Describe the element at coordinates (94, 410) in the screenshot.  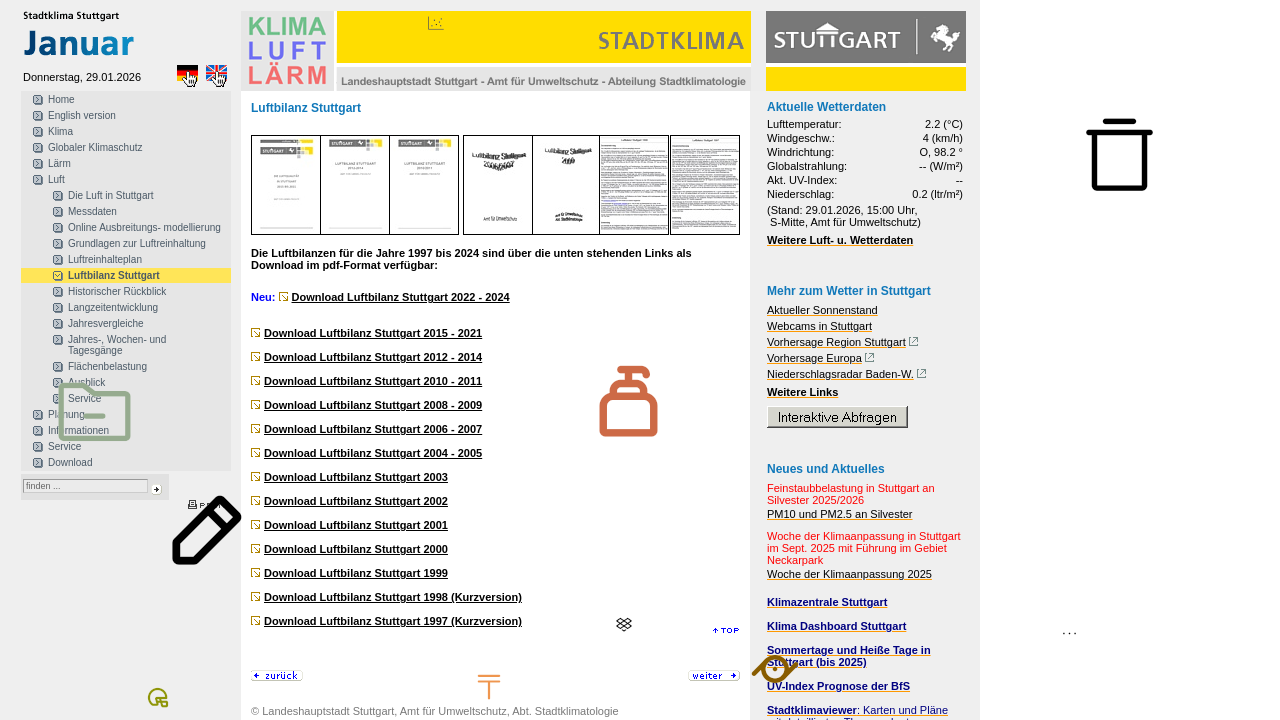
I see `remove a folder` at that location.